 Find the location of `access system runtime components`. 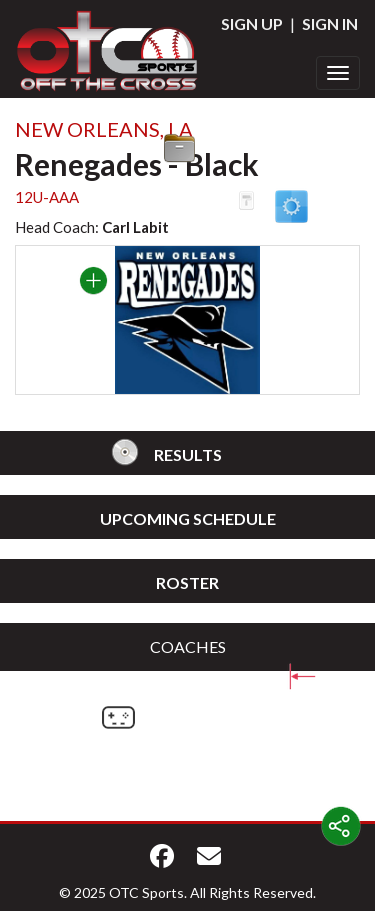

access system runtime components is located at coordinates (291, 206).